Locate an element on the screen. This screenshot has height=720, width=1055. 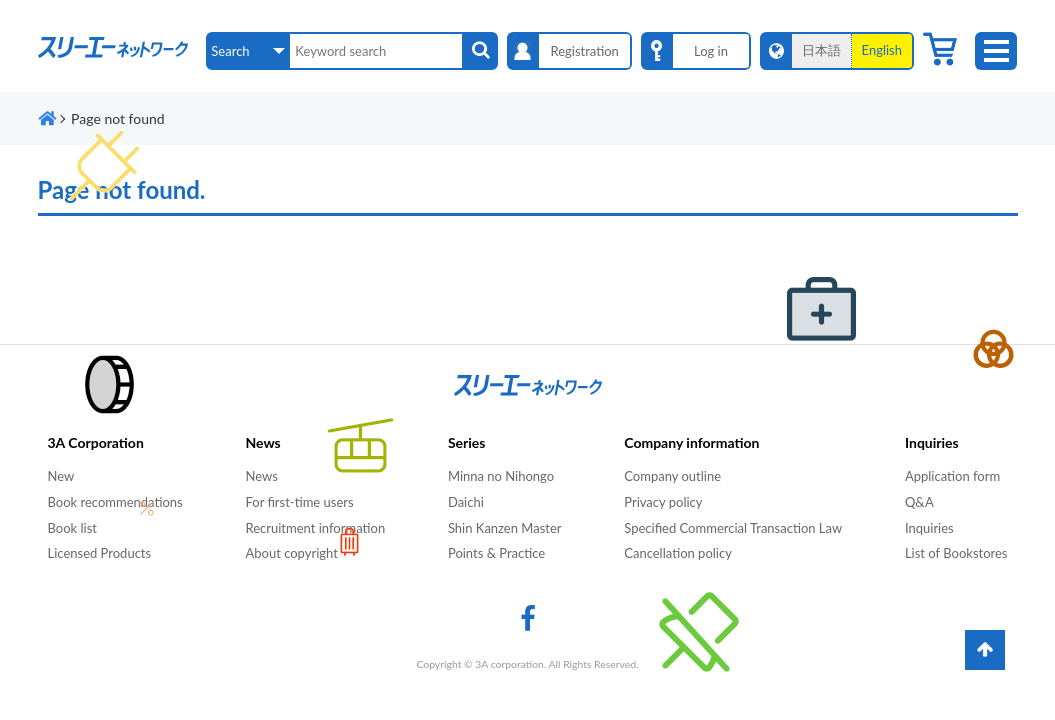
access cable car or gondola transit information is located at coordinates (360, 446).